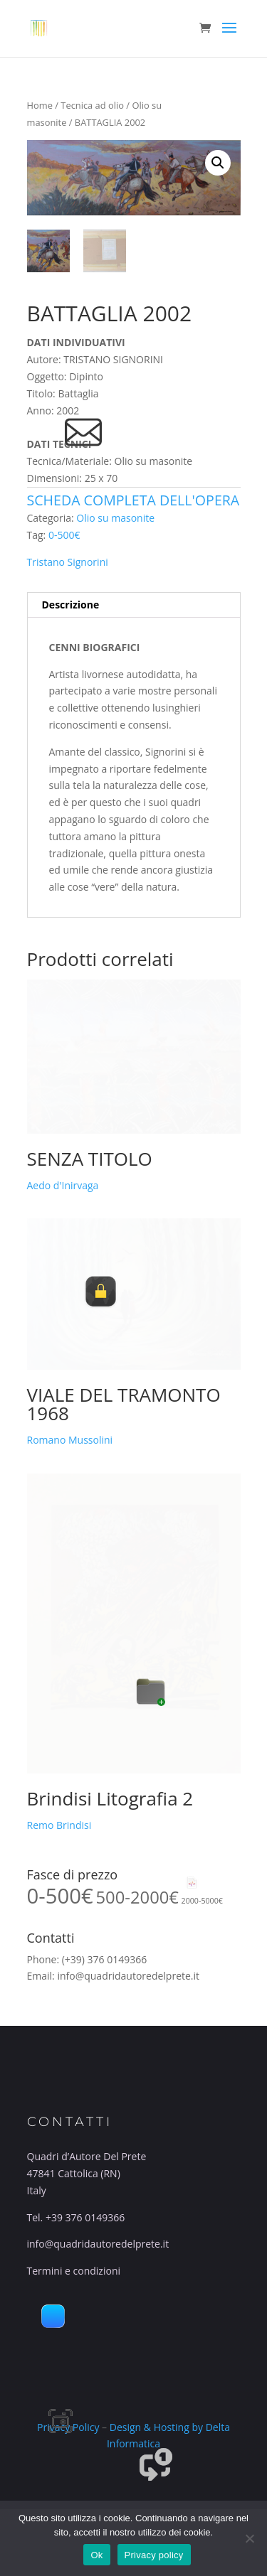 Image resolution: width=267 pixels, height=2576 pixels. What do you see at coordinates (83, 432) in the screenshot?
I see `open email application` at bounding box center [83, 432].